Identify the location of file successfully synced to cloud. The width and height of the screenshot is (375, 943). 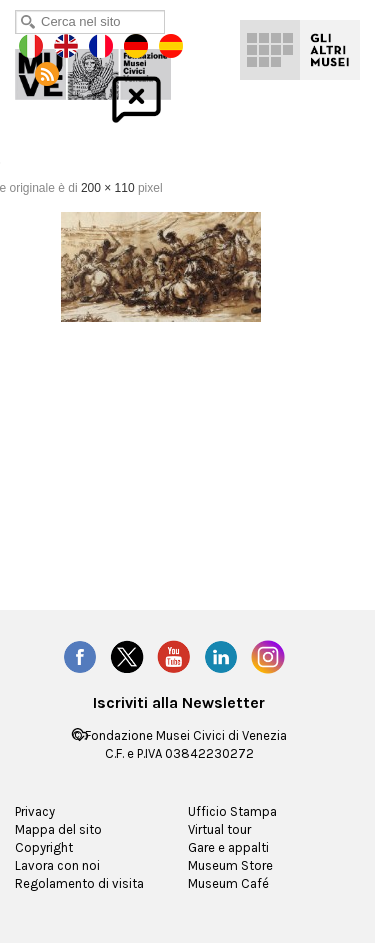
(80, 734).